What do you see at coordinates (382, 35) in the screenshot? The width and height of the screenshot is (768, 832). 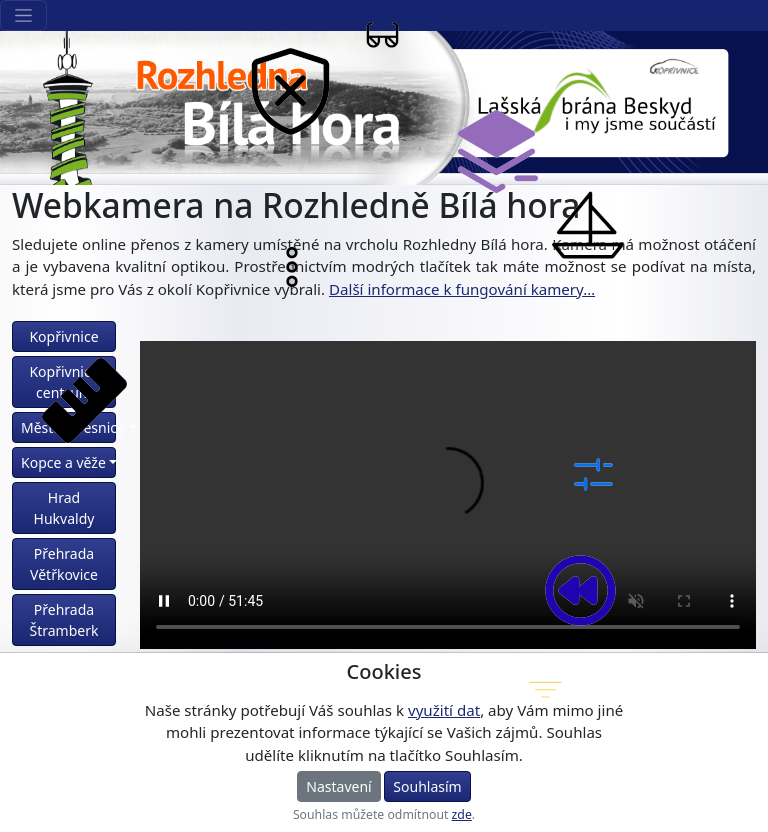 I see `toggle cool or incognito mode` at bounding box center [382, 35].